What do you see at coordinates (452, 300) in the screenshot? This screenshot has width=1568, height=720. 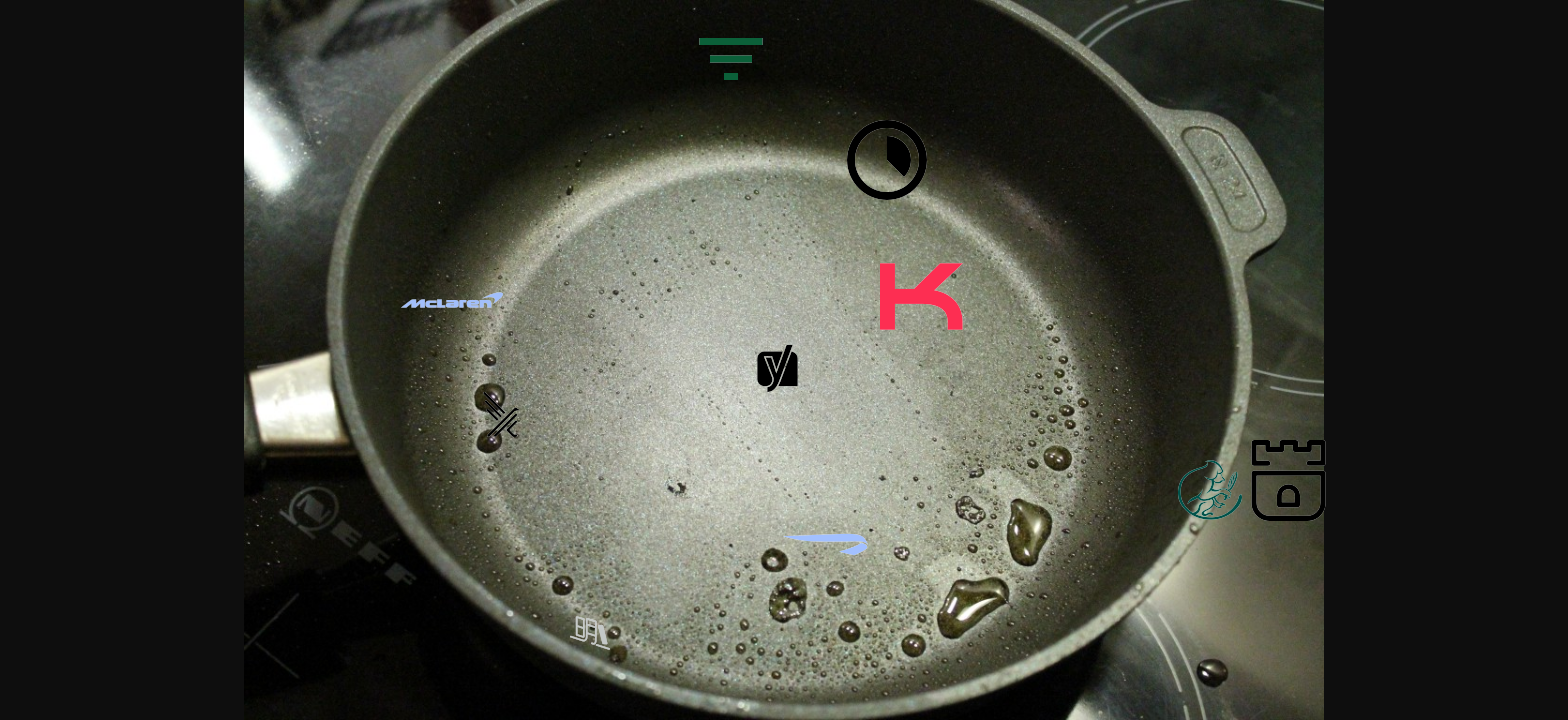 I see `McLaren brand logo` at bounding box center [452, 300].